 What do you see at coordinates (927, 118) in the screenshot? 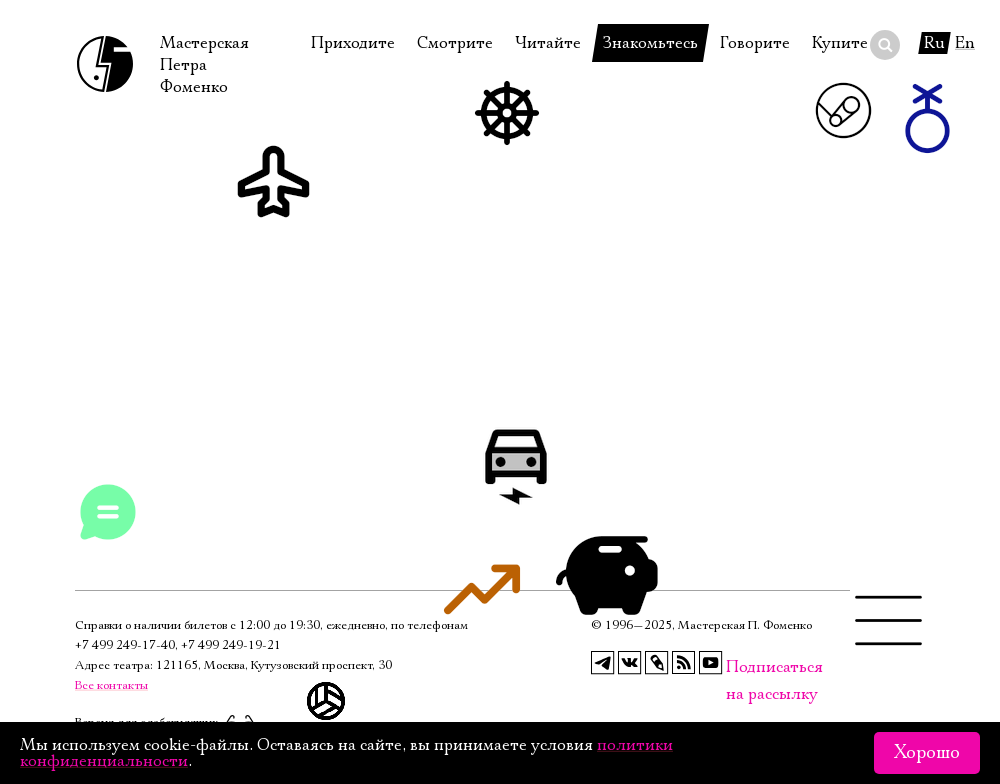
I see `indicates nonbinary gender identity option` at bounding box center [927, 118].